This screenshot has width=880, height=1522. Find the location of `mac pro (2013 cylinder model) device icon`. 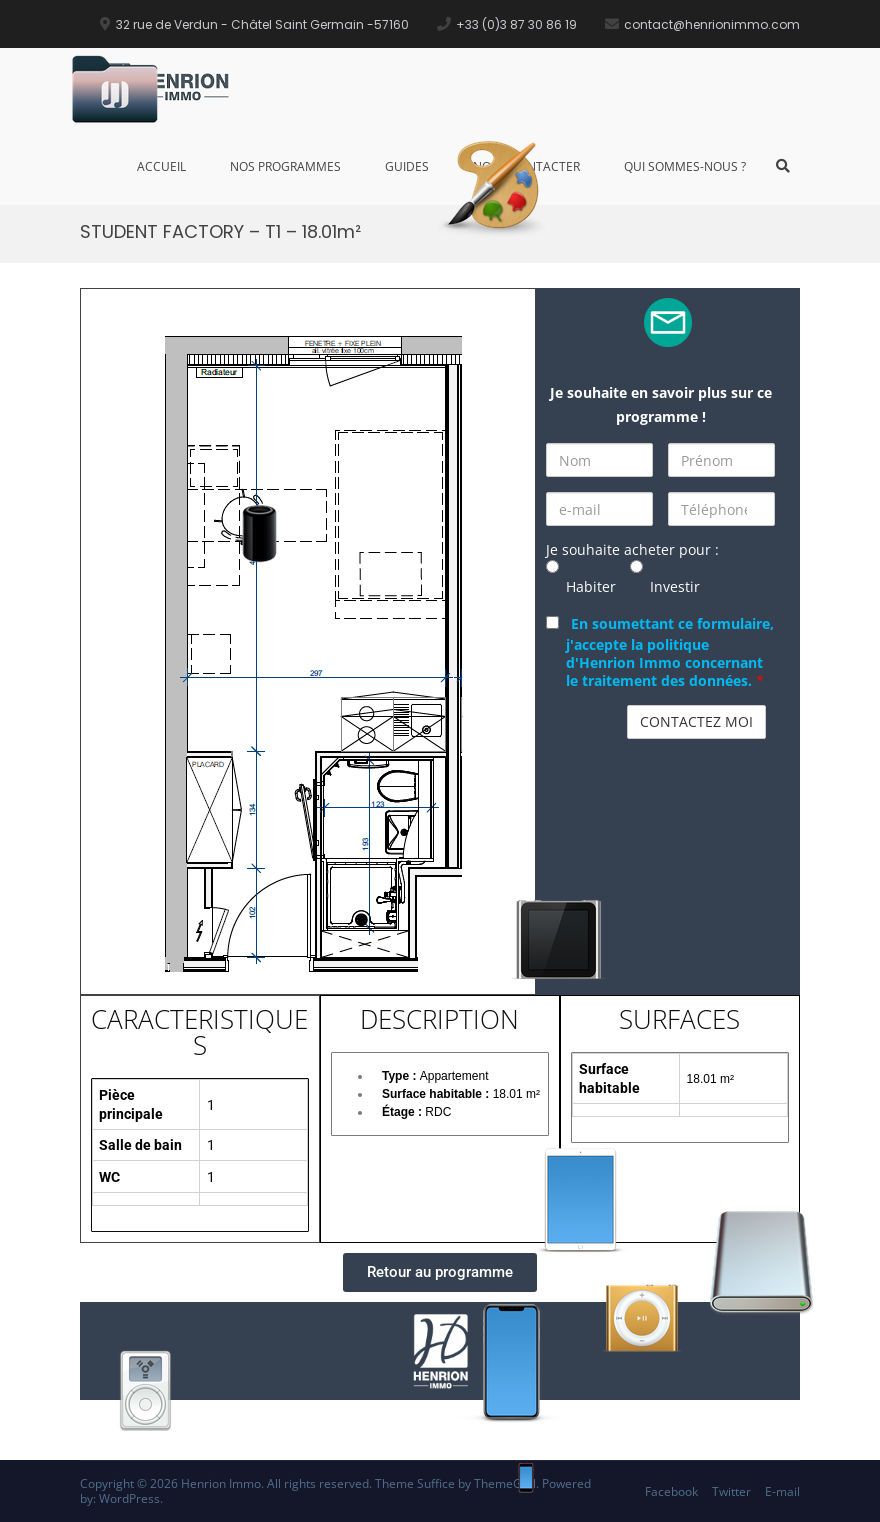

mac pro (2013 cylinder model) device icon is located at coordinates (259, 534).